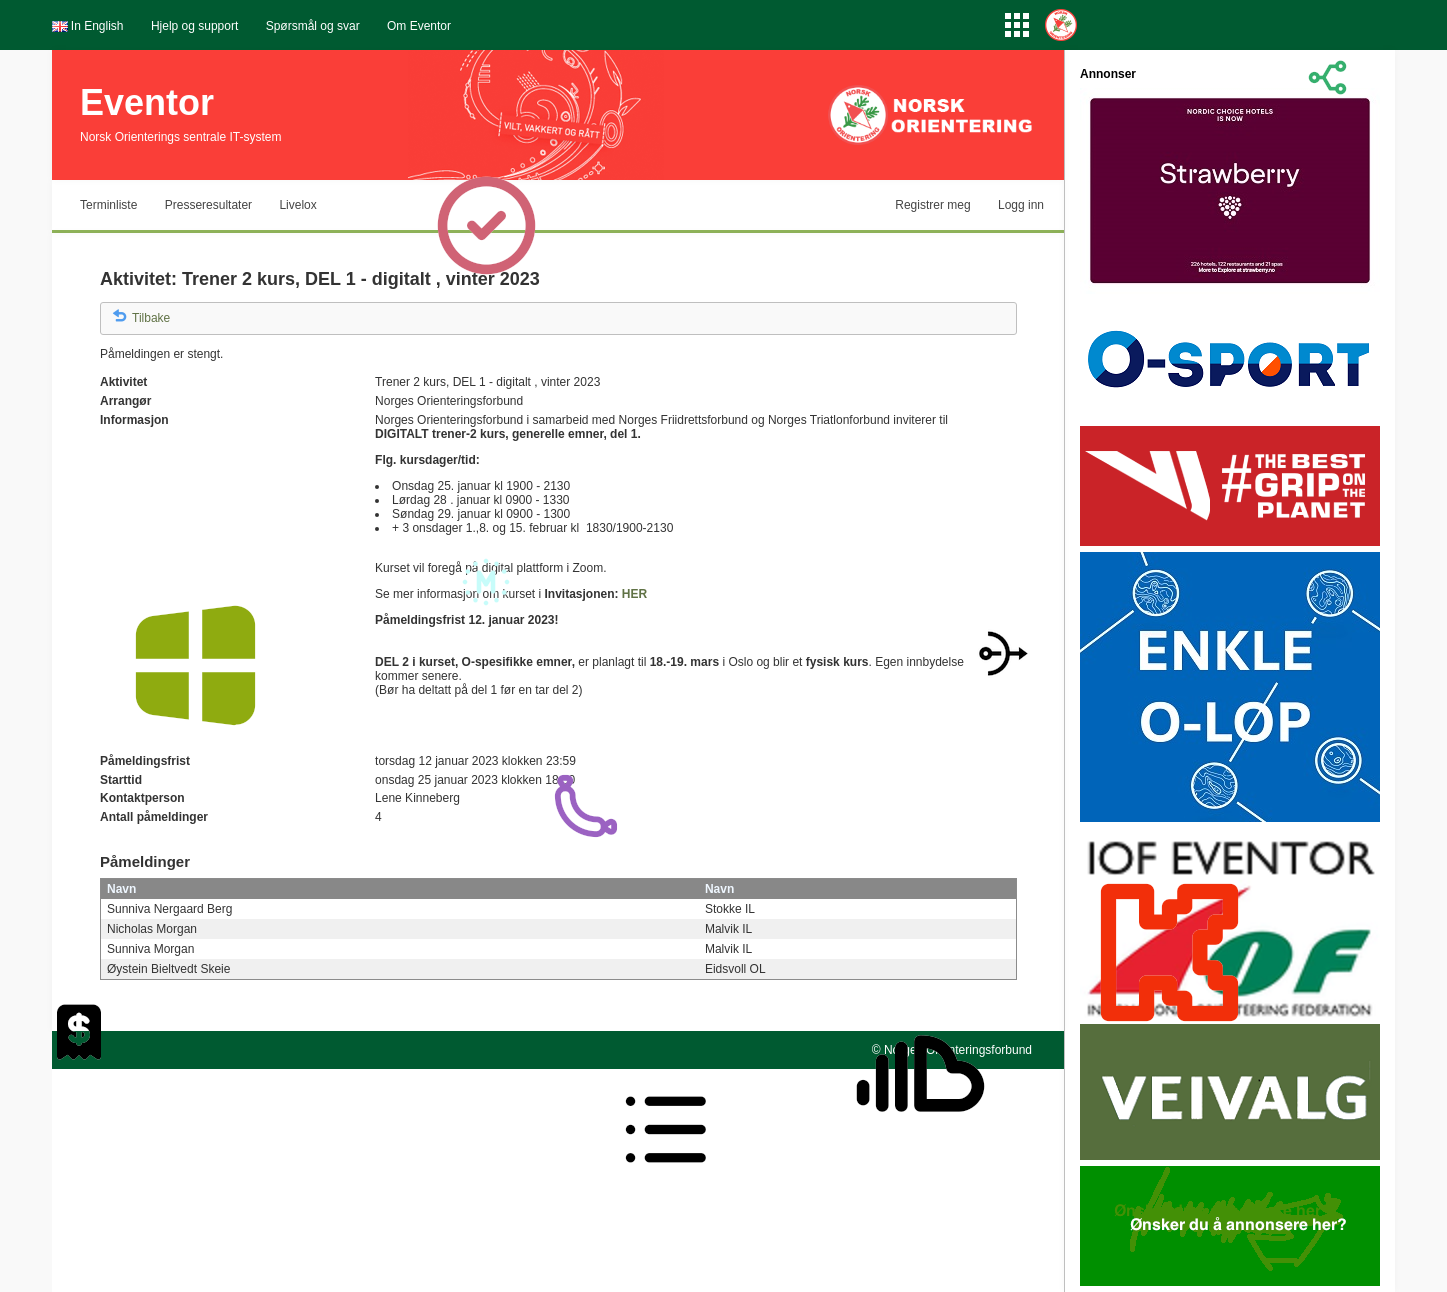 The height and width of the screenshot is (1292, 1447). What do you see at coordinates (486, 225) in the screenshot?
I see `indicates a completed or successful action` at bounding box center [486, 225].